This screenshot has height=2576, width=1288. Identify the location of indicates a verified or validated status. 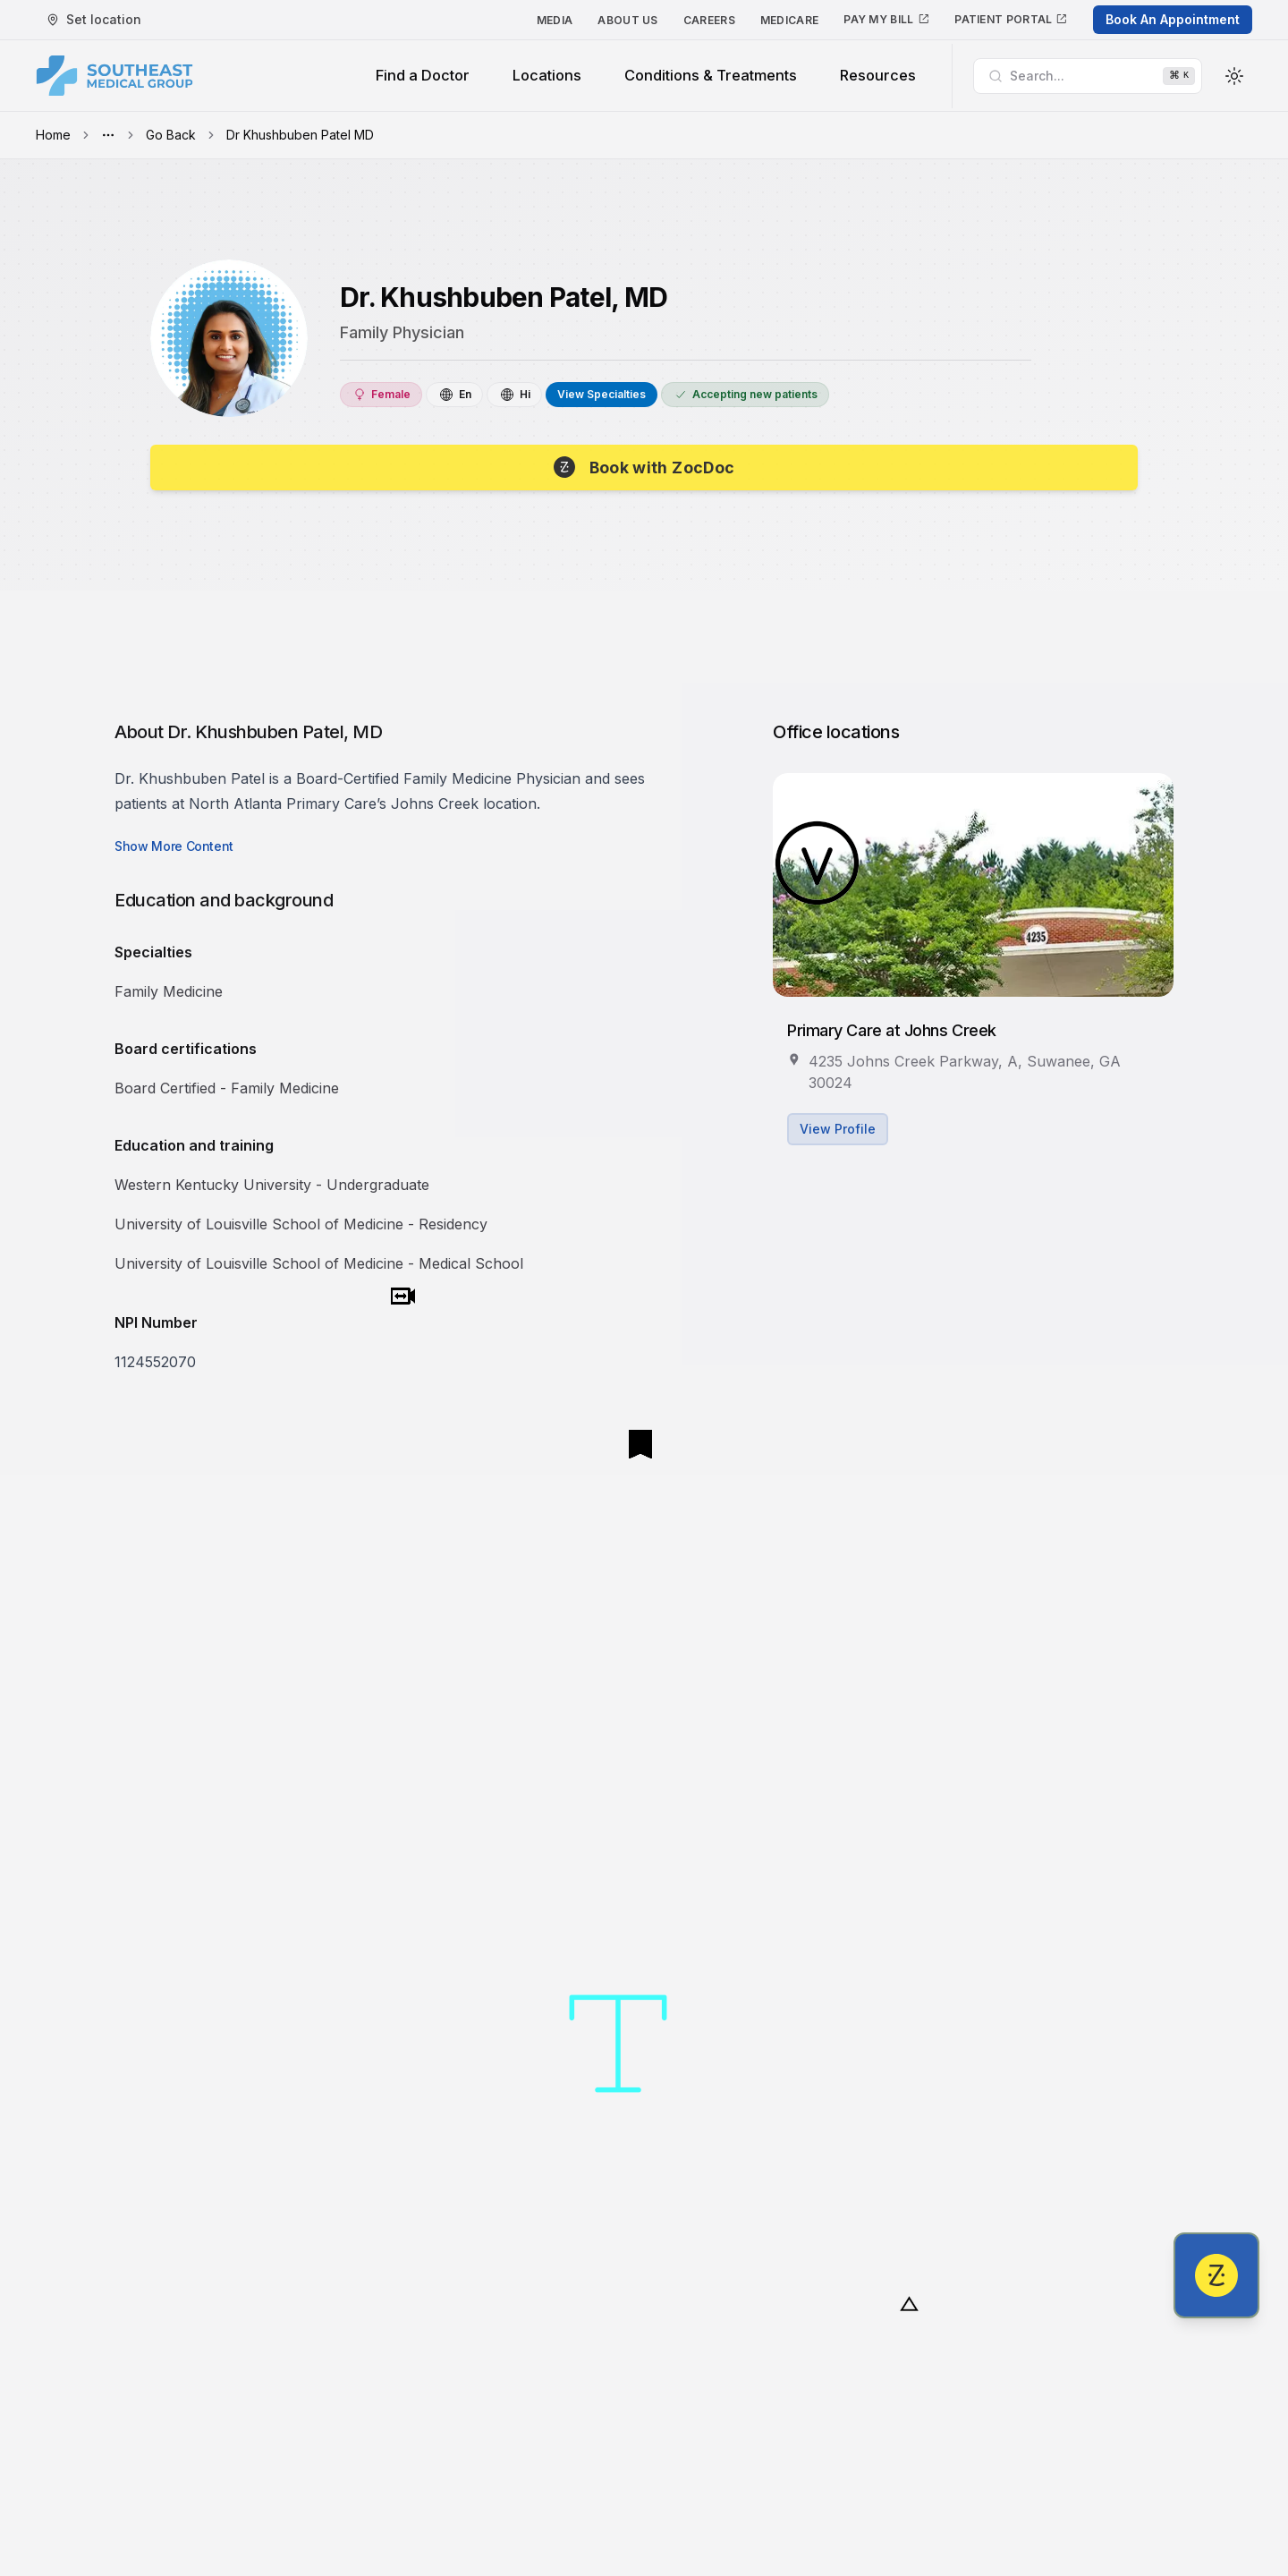
(817, 863).